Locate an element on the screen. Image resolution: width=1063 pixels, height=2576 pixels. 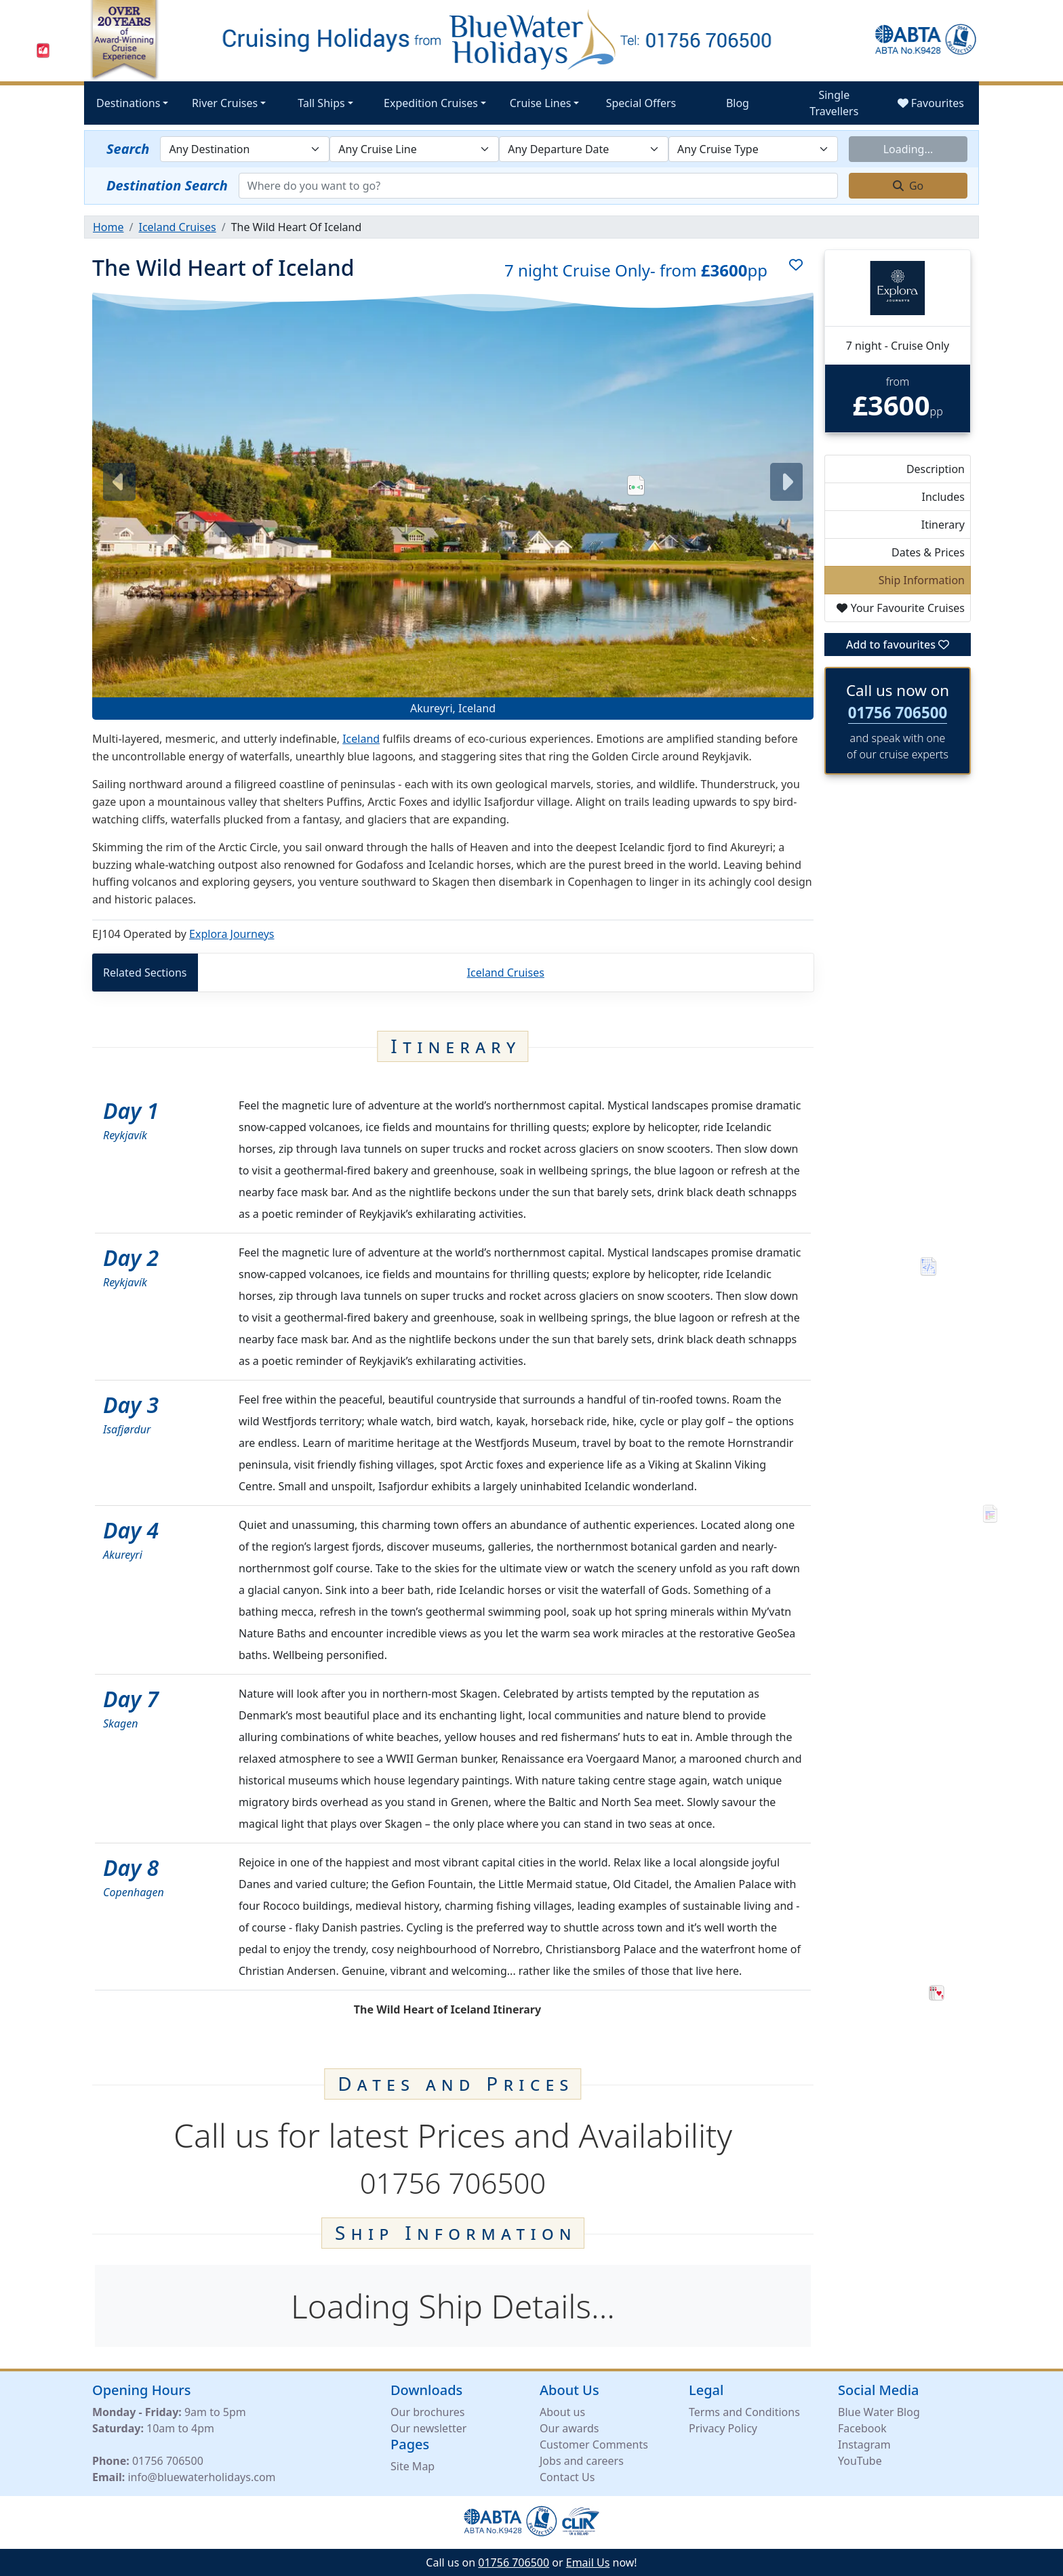
a twig template file is located at coordinates (928, 1266).